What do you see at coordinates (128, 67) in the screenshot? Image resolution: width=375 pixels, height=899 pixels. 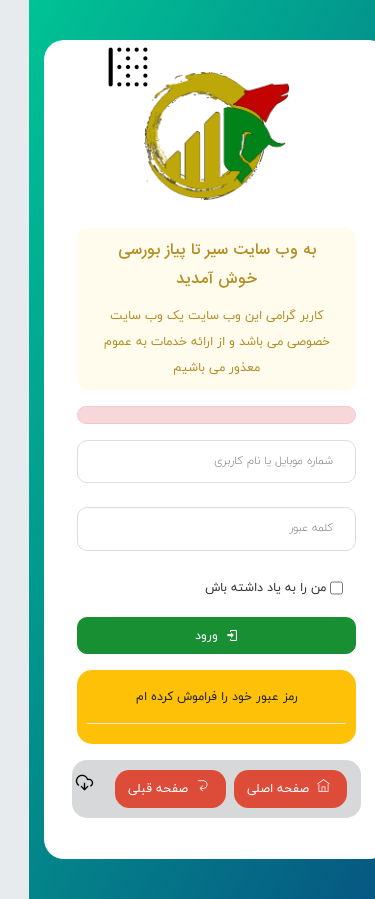 I see `apply left border to selected cells` at bounding box center [128, 67].